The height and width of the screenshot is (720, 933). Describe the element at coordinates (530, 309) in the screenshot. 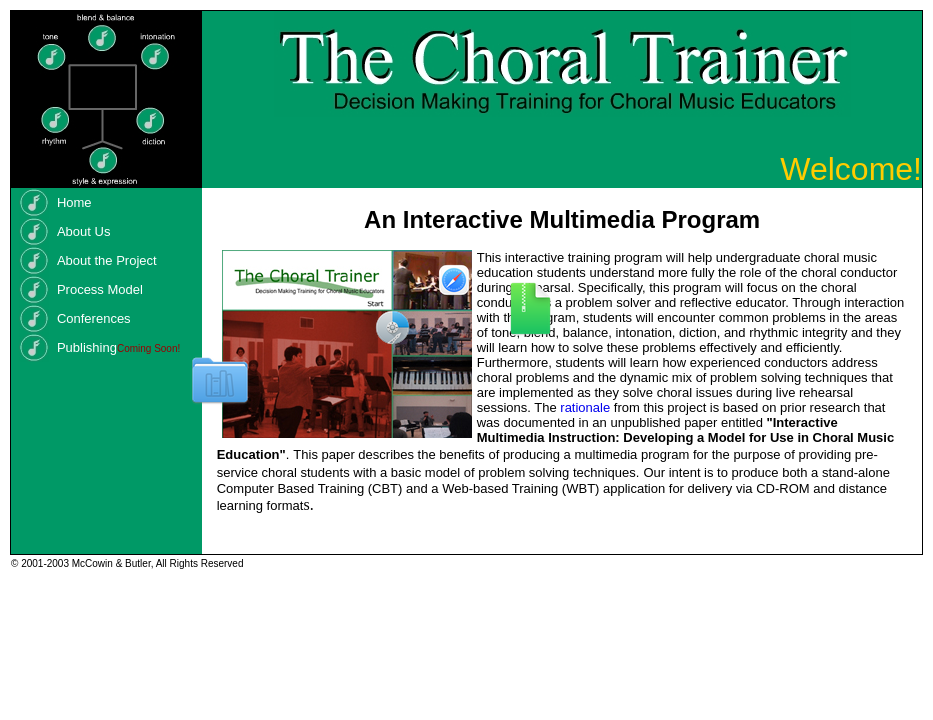

I see `compressed archive file (.arc format)` at that location.